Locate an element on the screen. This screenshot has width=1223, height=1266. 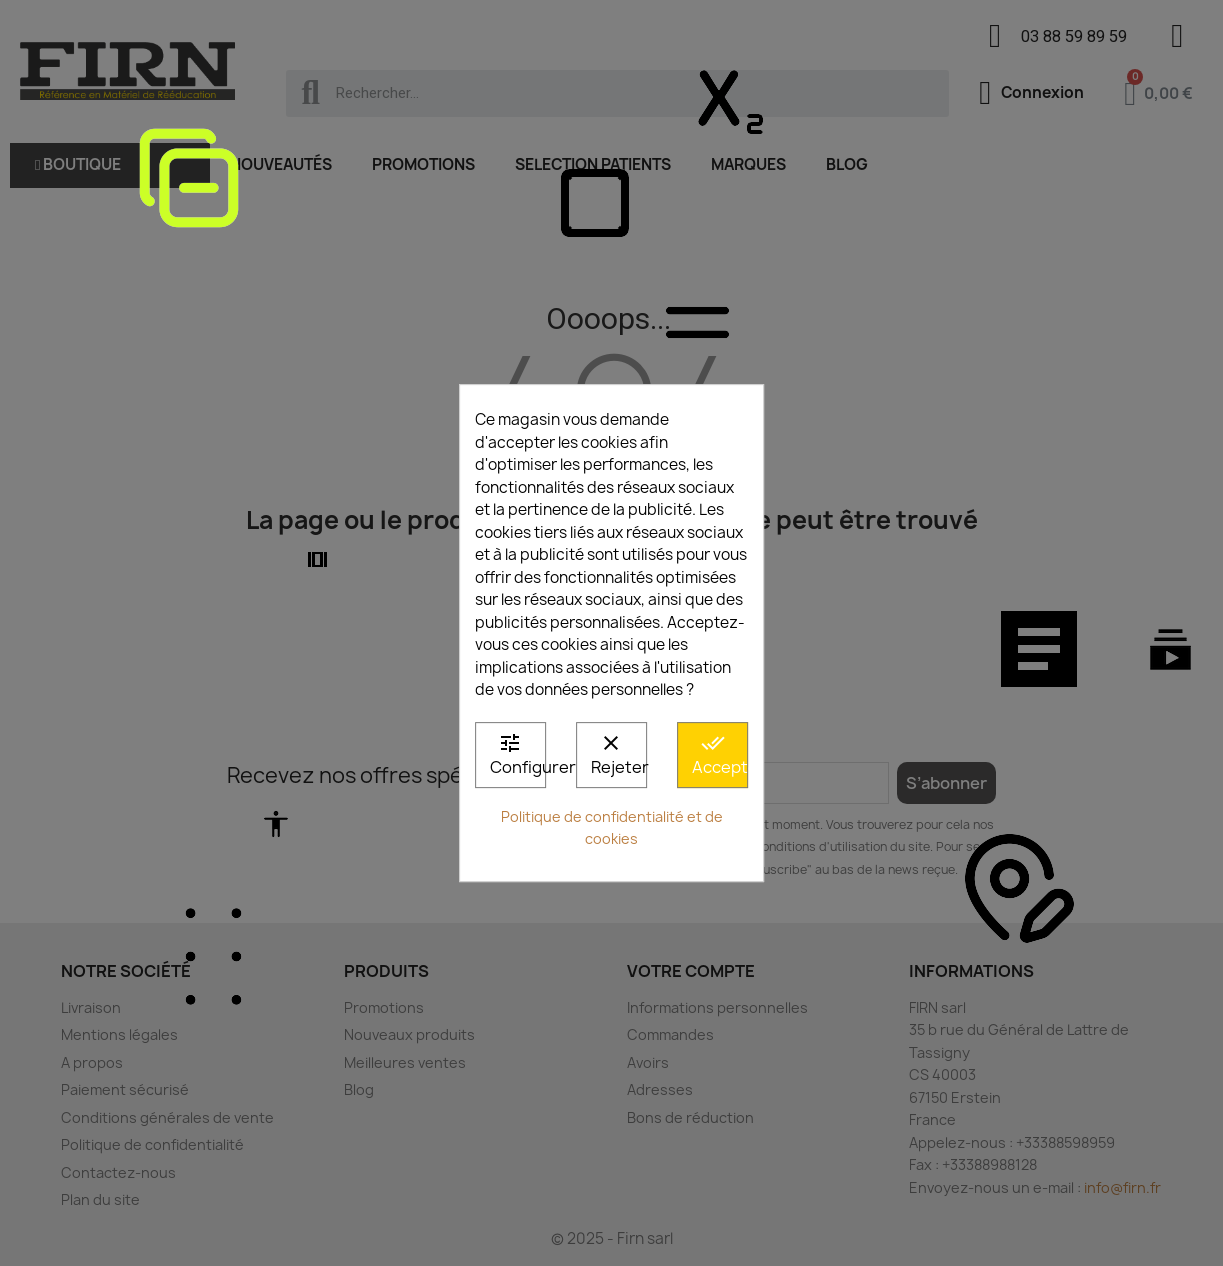
switch to array or column view layout is located at coordinates (317, 560).